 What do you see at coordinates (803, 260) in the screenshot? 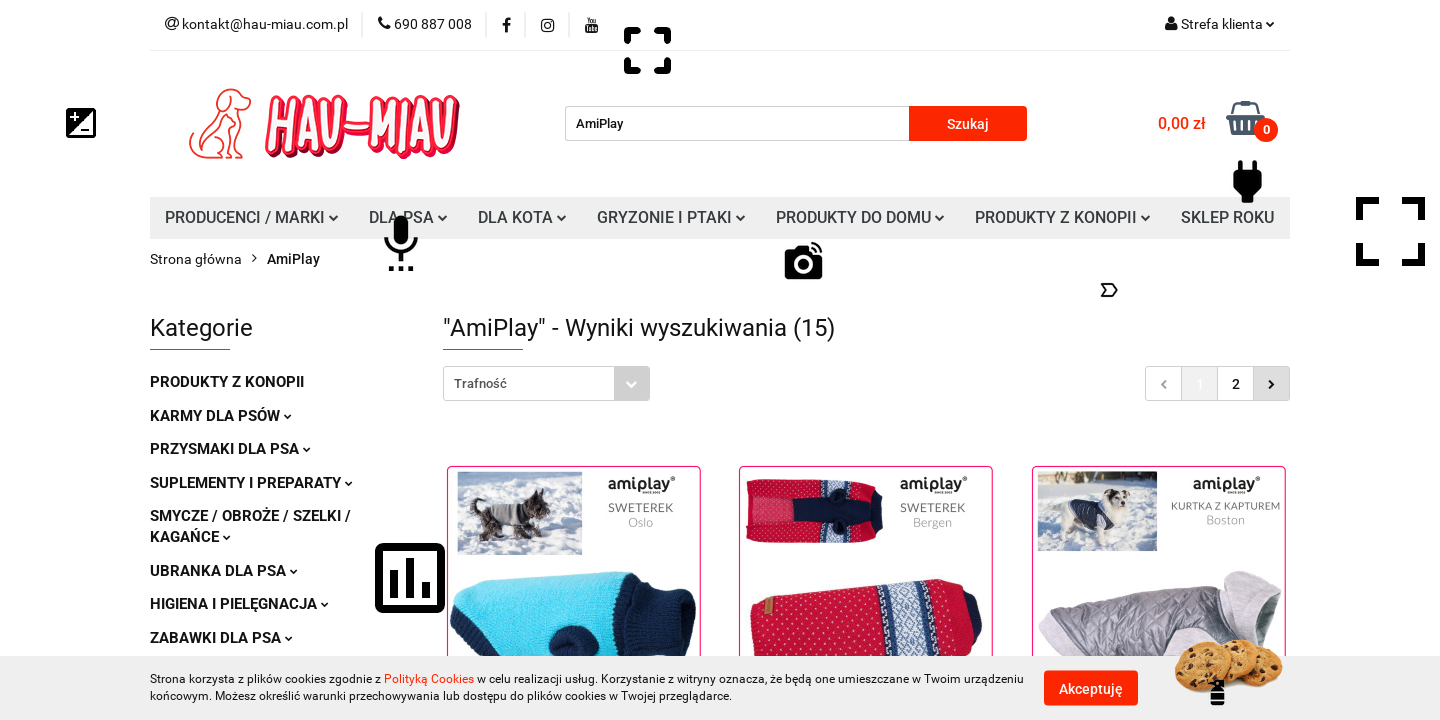
I see `connect to a wireless or remote camera` at bounding box center [803, 260].